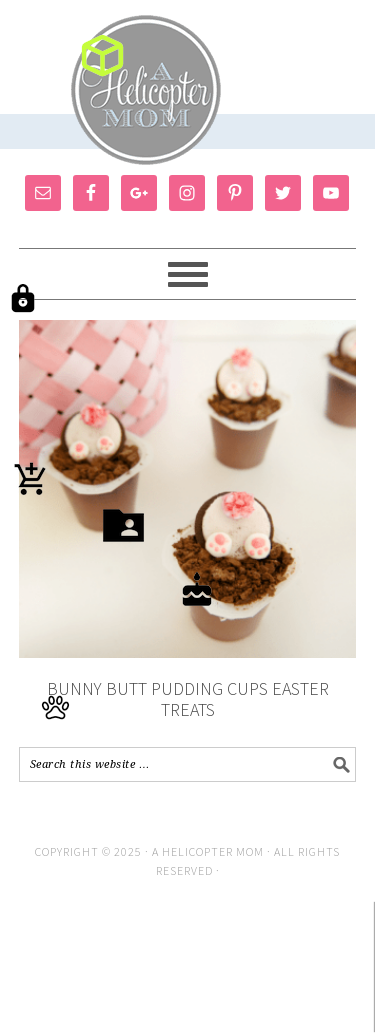 The width and height of the screenshot is (375, 1033). What do you see at coordinates (31, 479) in the screenshot?
I see `add item to shopping cart` at bounding box center [31, 479].